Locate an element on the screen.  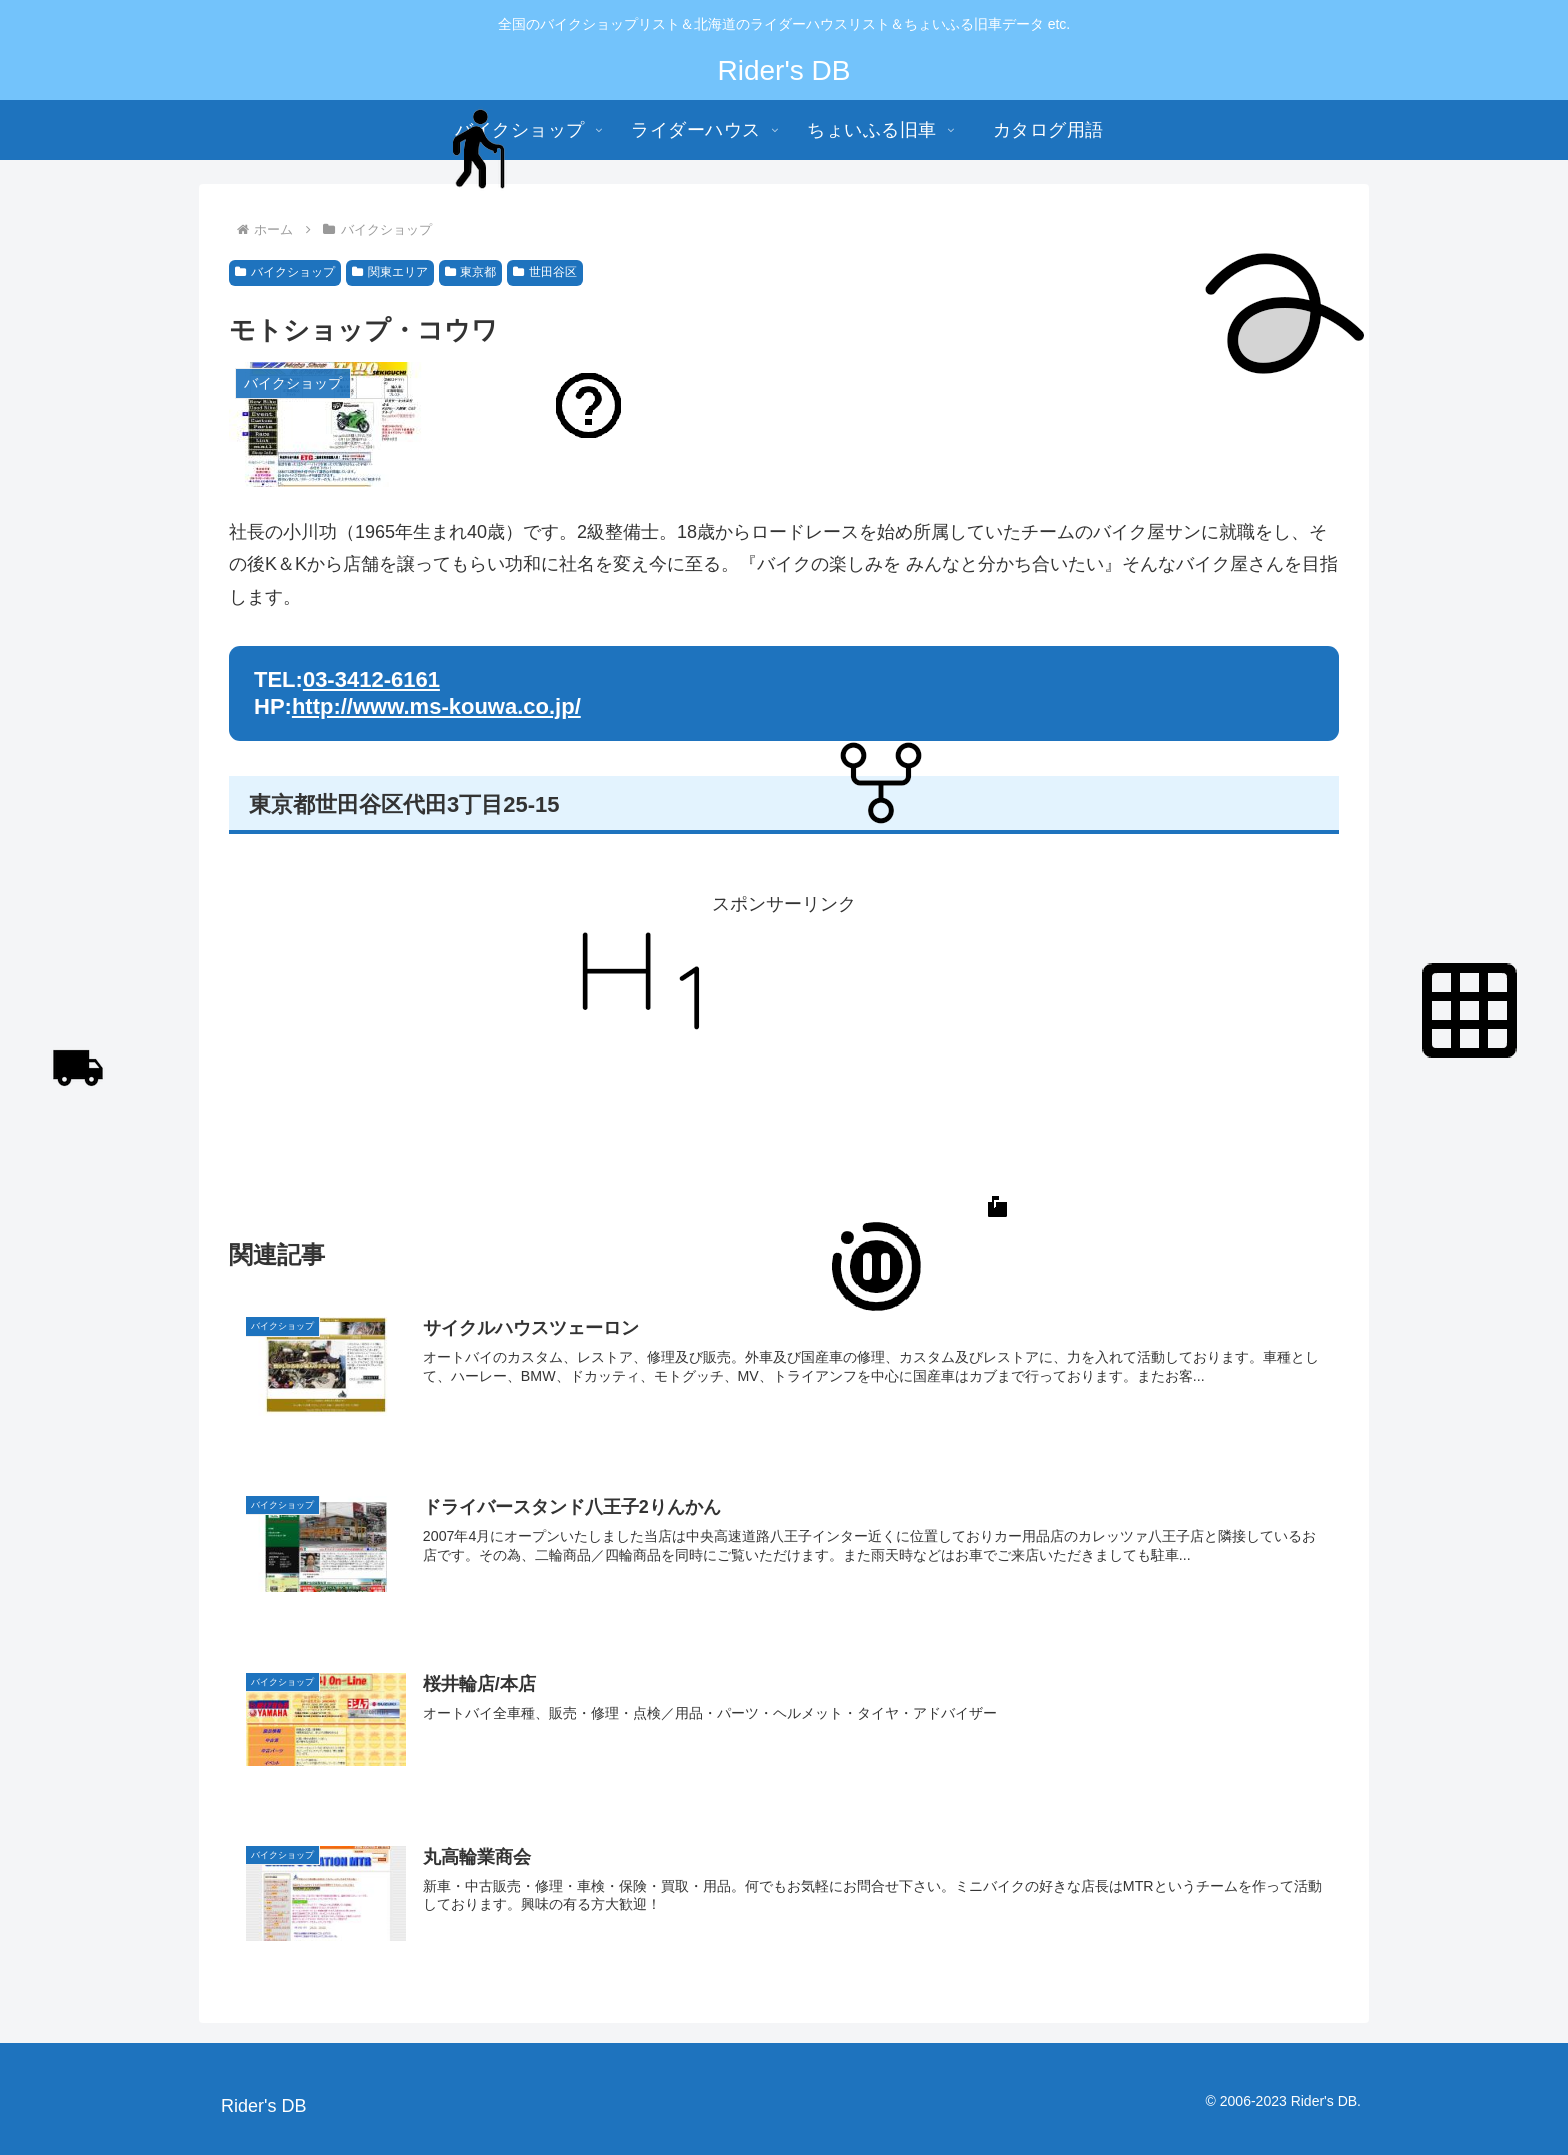
format text as heading level 1 is located at coordinates (638, 978).